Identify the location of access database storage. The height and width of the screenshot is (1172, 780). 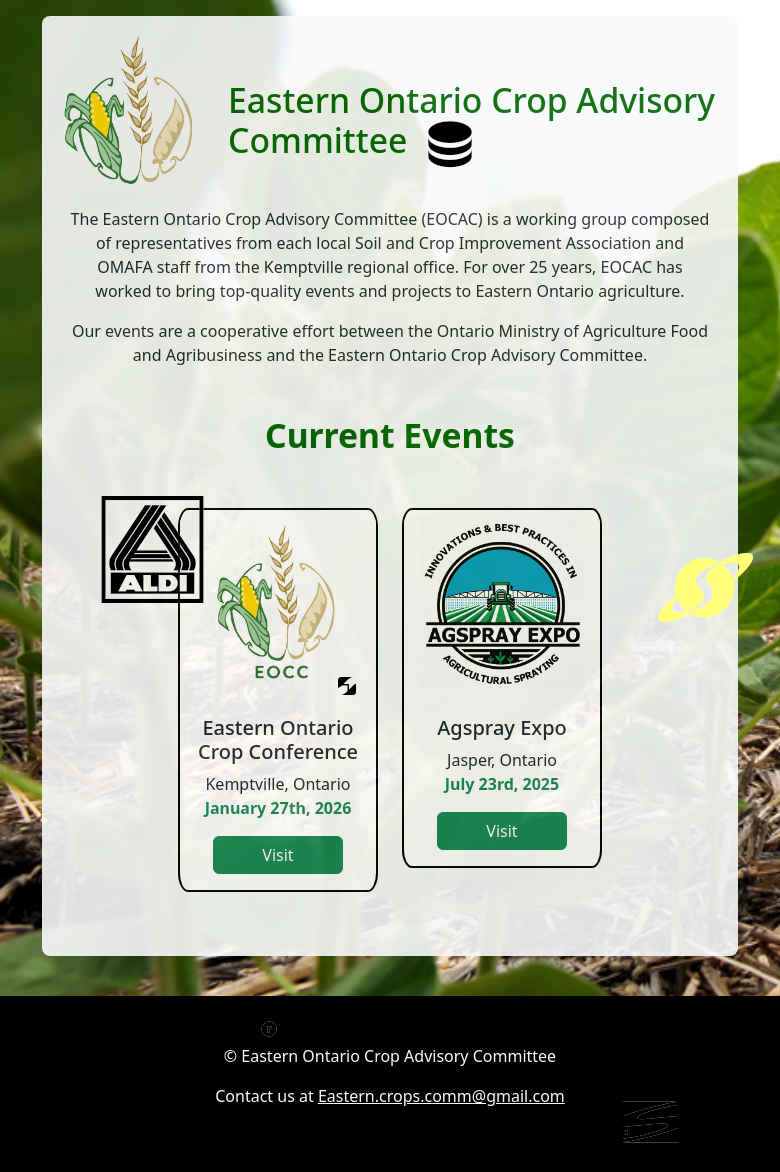
(450, 143).